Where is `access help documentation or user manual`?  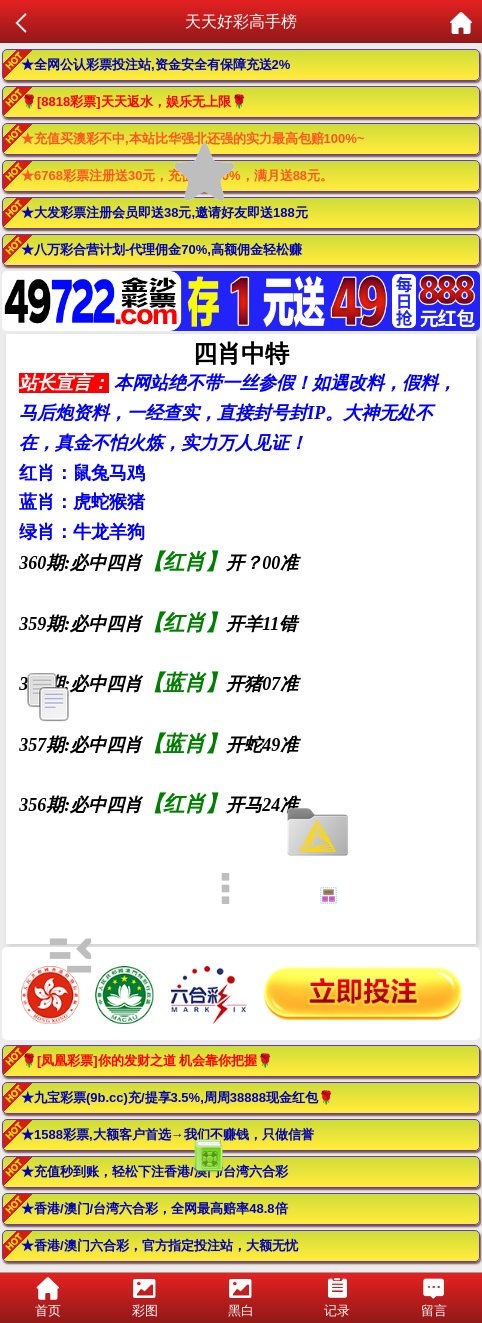
access help documentation or user manual is located at coordinates (209, 1156).